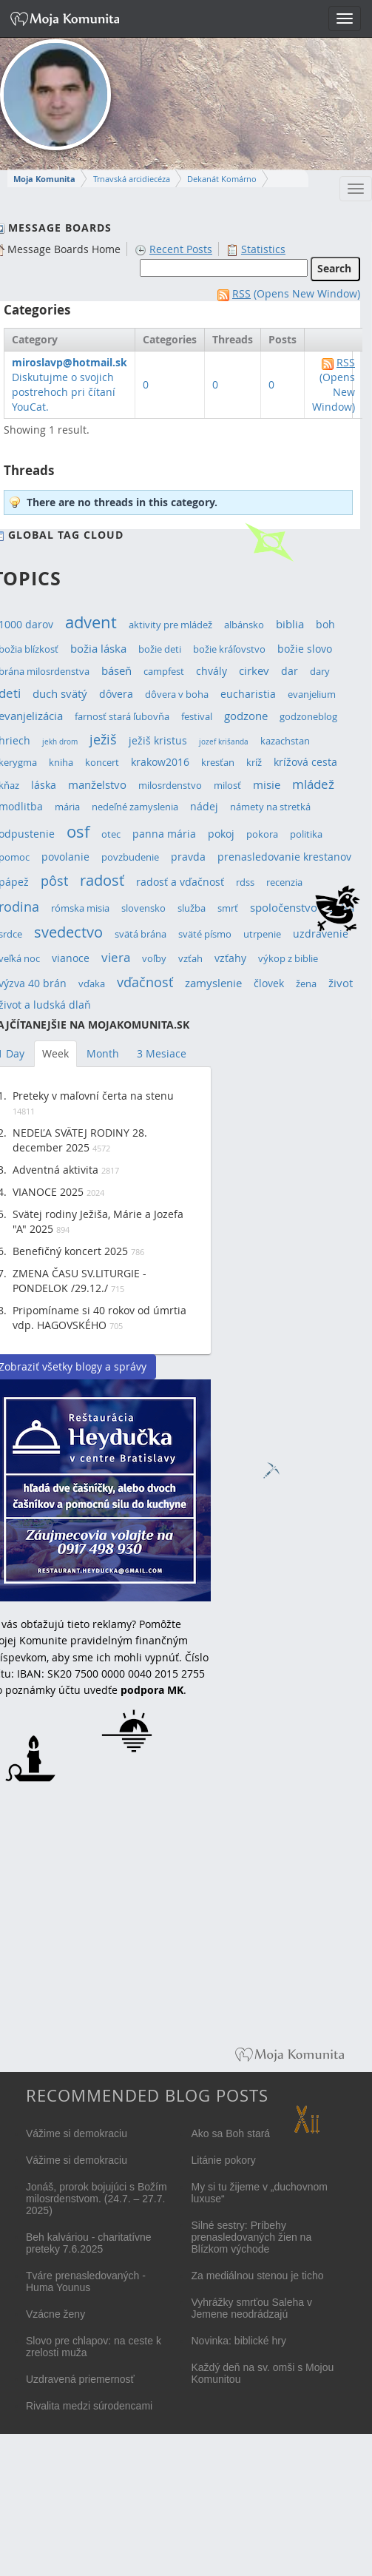  What do you see at coordinates (271, 1470) in the screenshot?
I see `select war pick weapon in game inventory` at bounding box center [271, 1470].